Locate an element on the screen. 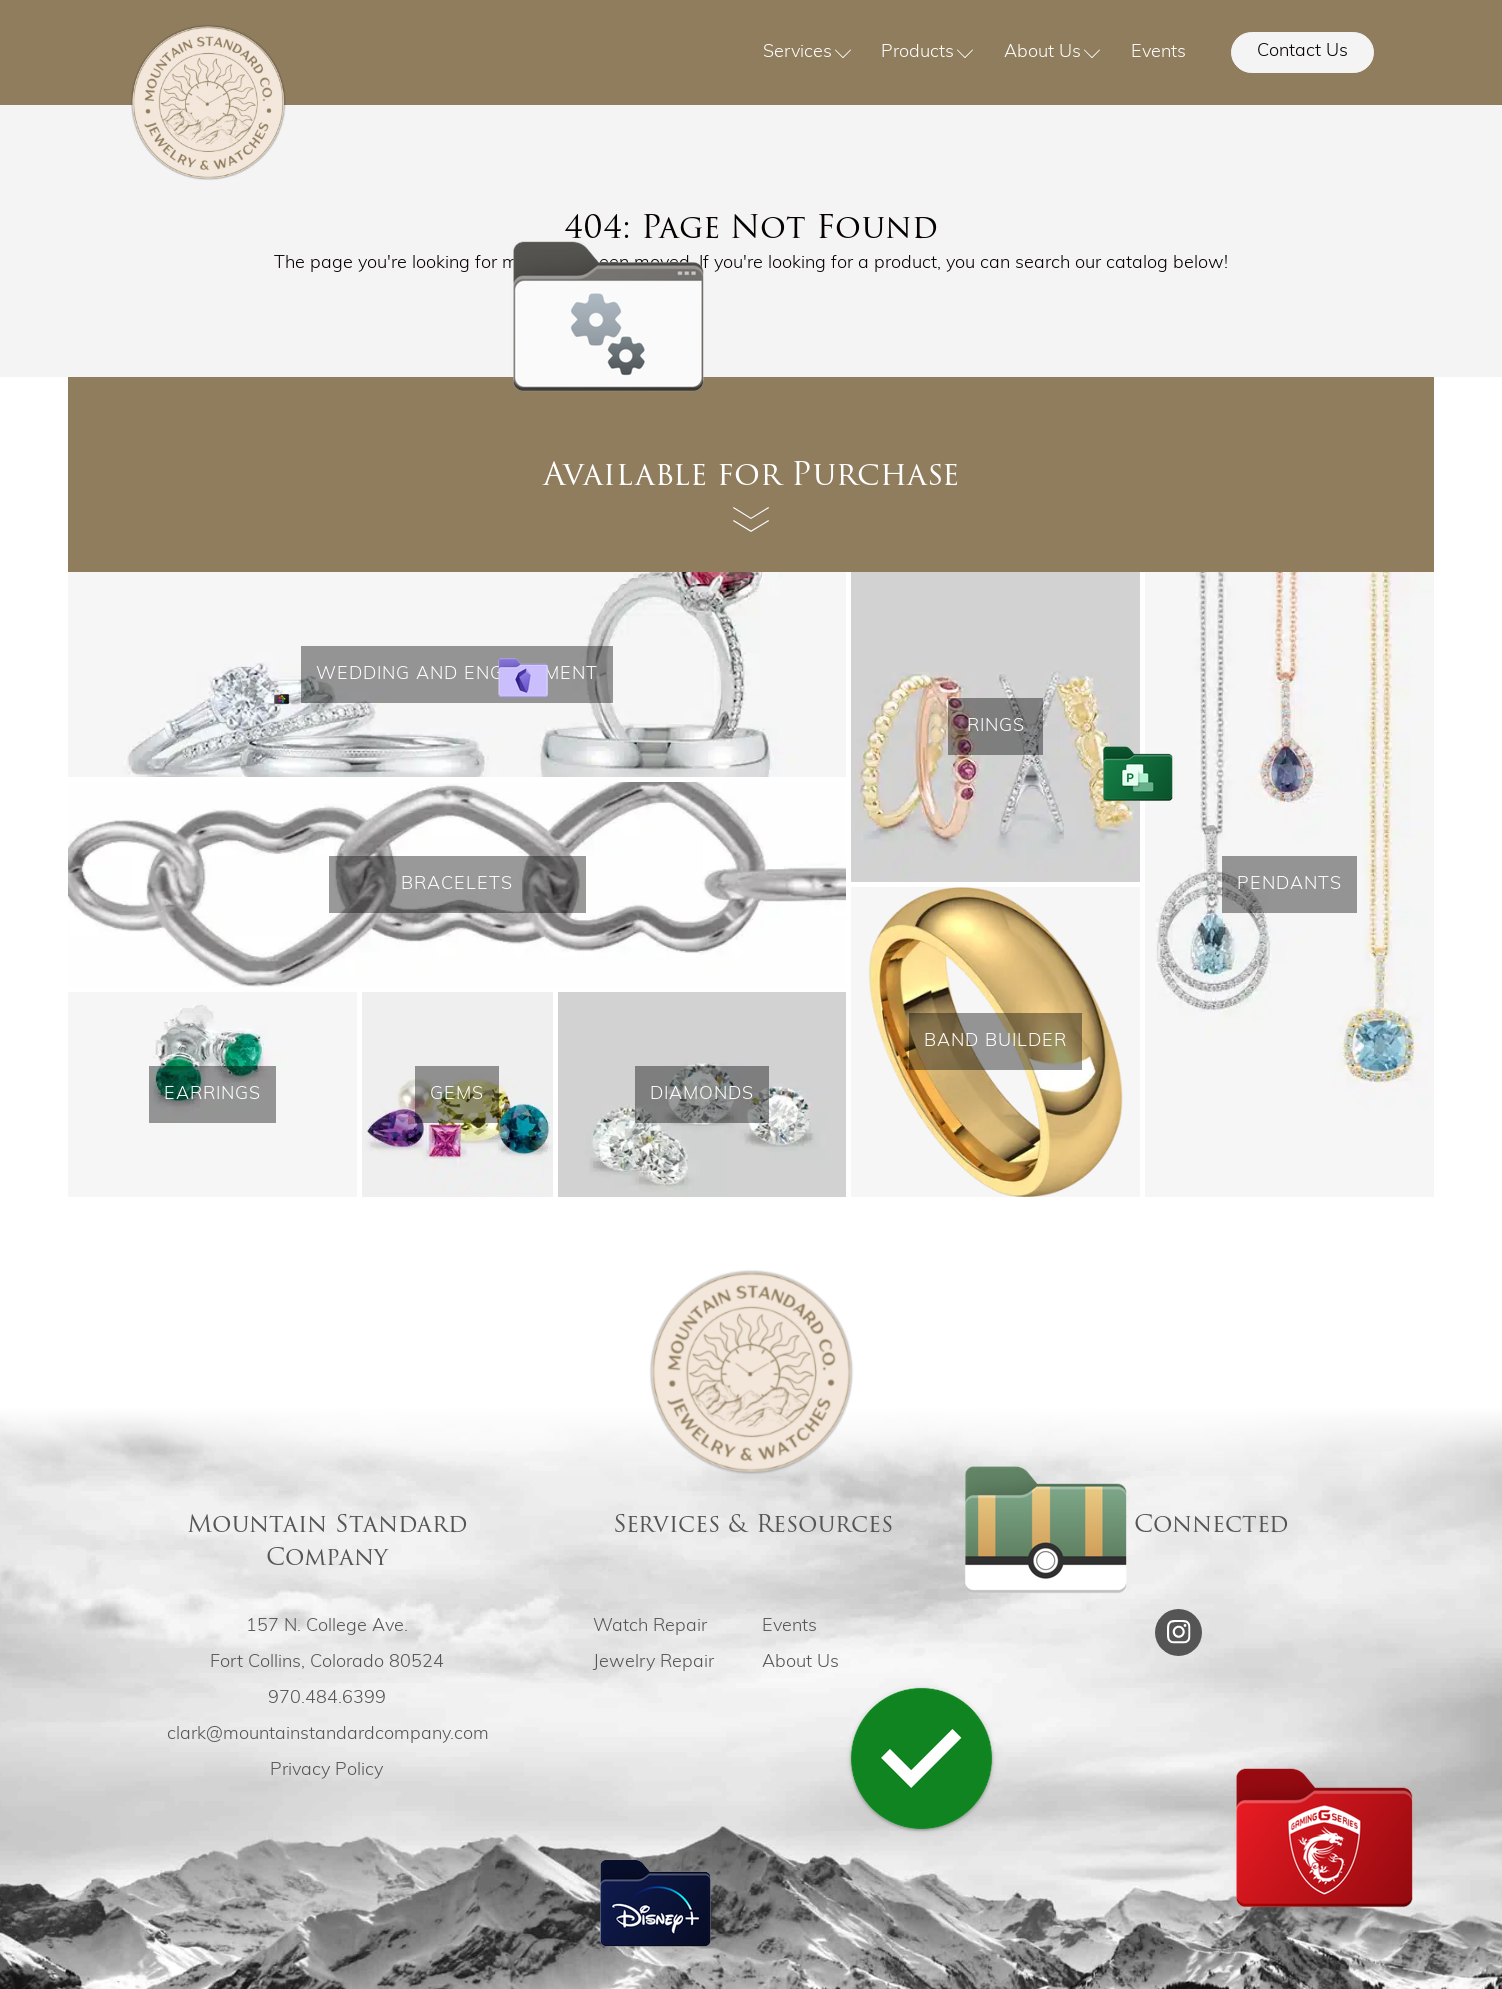  folder containing batch files or scripts is located at coordinates (607, 321).